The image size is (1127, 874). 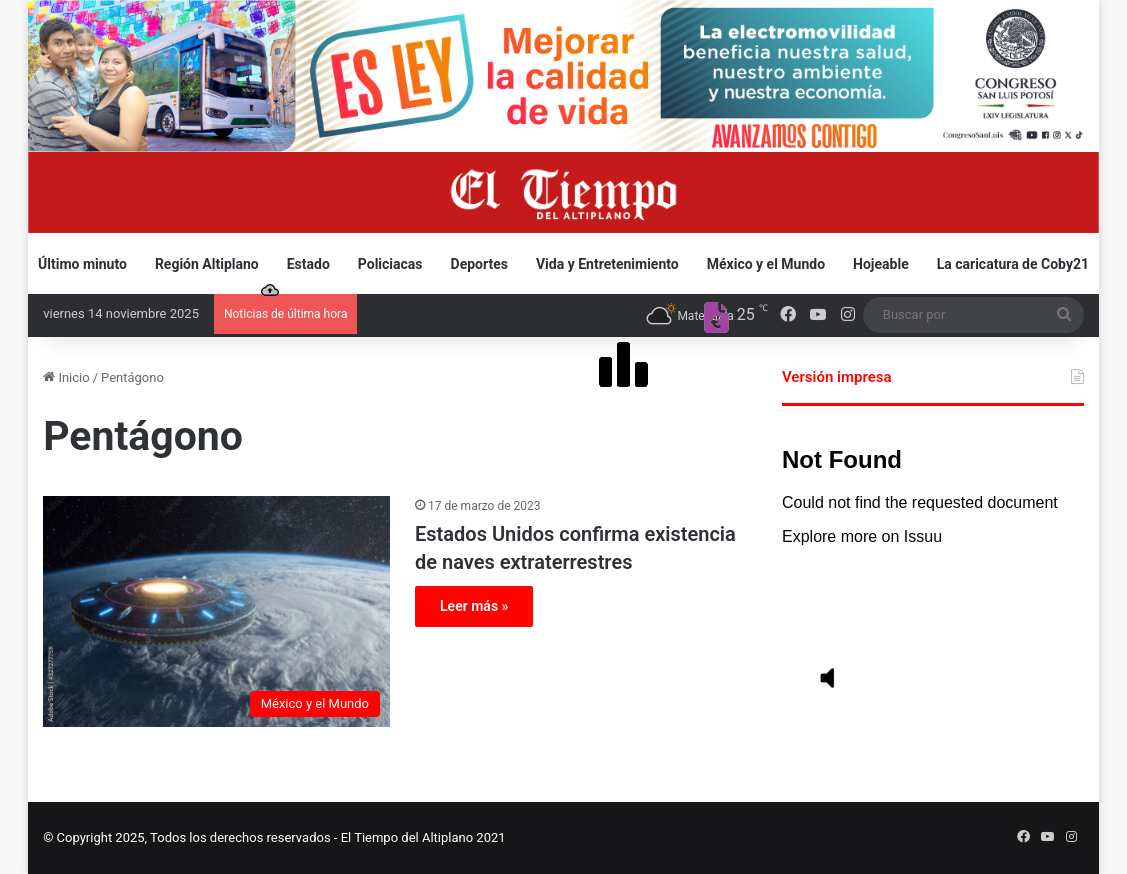 What do you see at coordinates (623, 364) in the screenshot?
I see `view leaderboard rankings` at bounding box center [623, 364].